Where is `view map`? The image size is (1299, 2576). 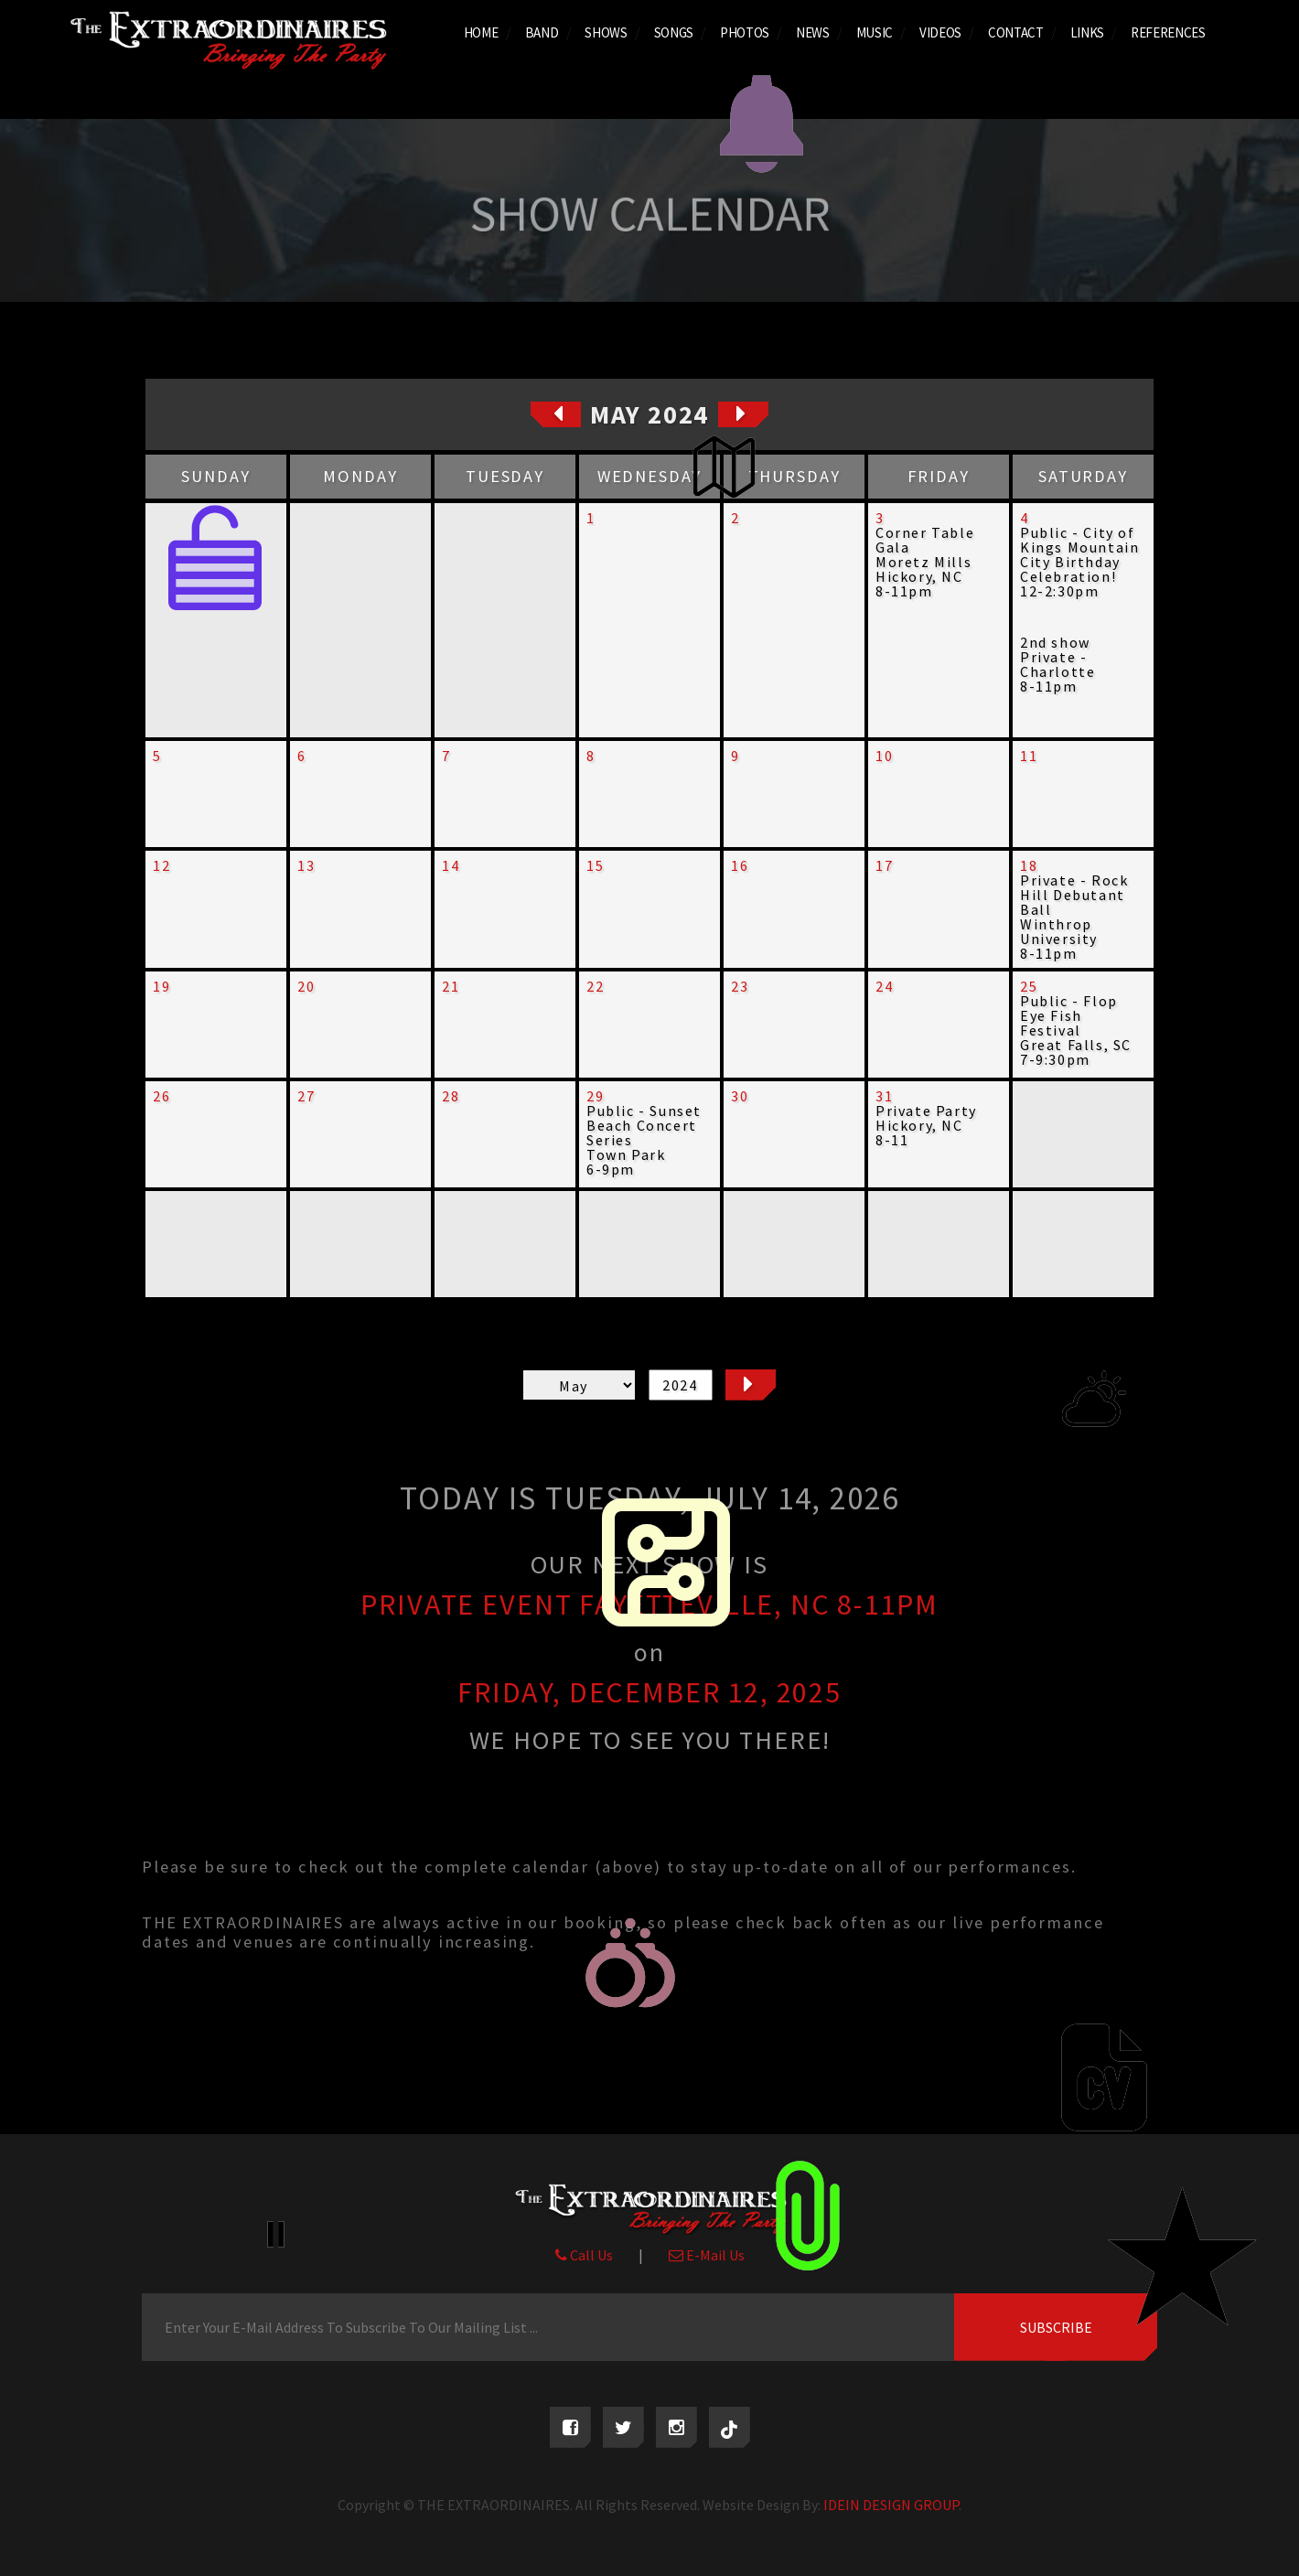
view map is located at coordinates (724, 467).